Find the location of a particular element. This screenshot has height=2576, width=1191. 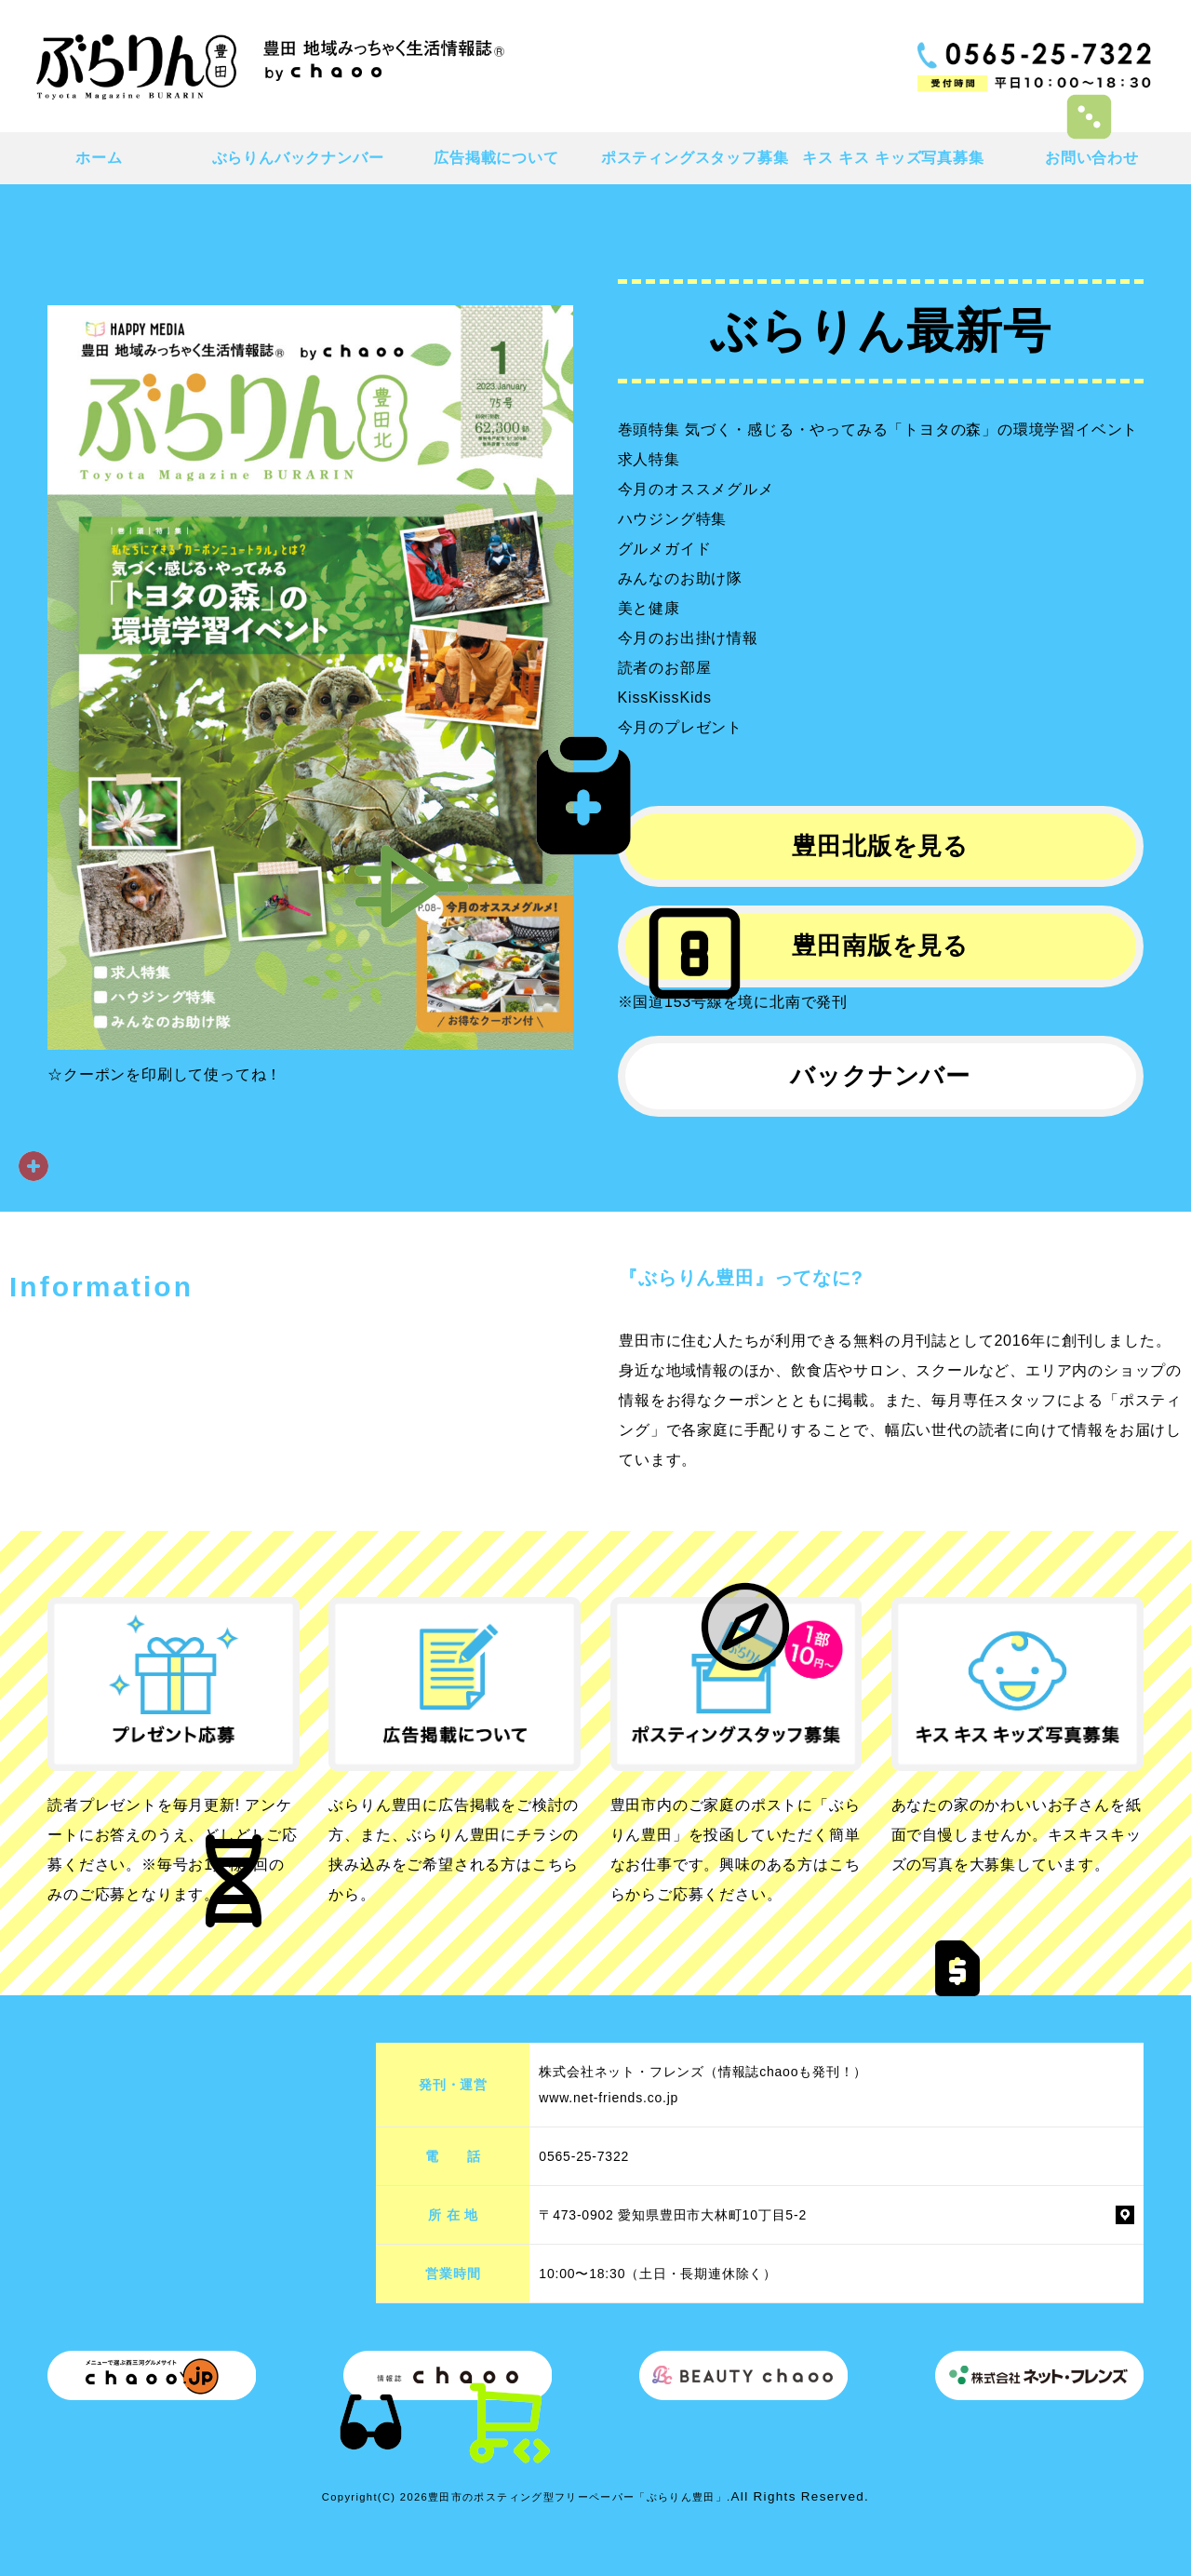

access navigation or directions is located at coordinates (745, 1627).